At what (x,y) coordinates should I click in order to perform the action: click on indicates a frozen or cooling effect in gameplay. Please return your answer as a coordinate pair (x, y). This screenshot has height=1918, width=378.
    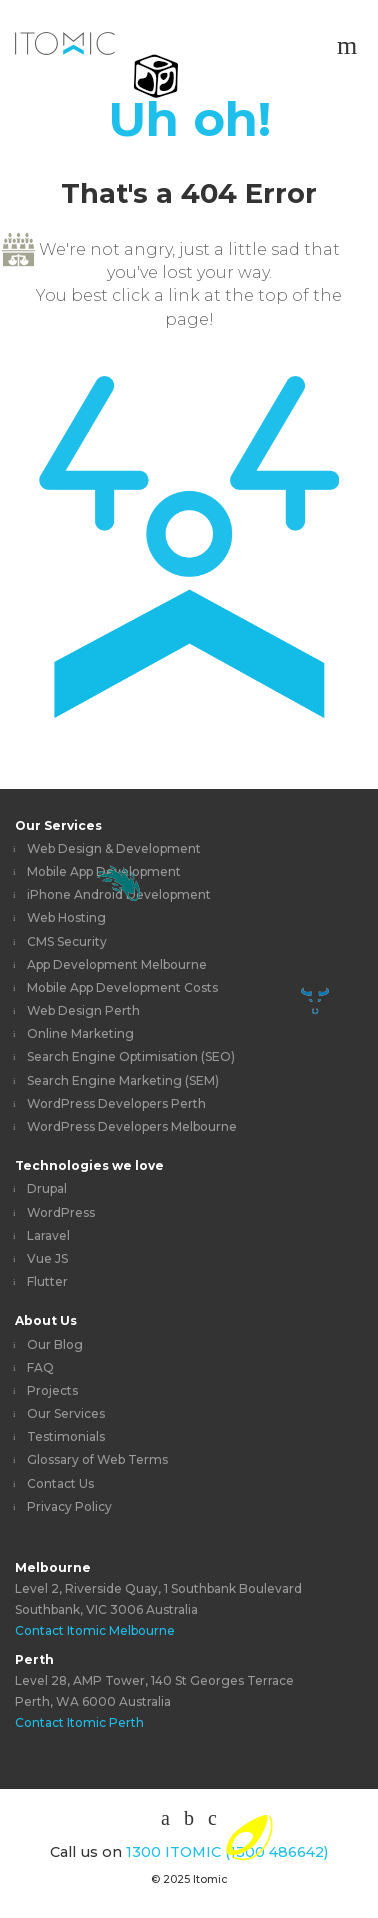
    Looking at the image, I should click on (156, 76).